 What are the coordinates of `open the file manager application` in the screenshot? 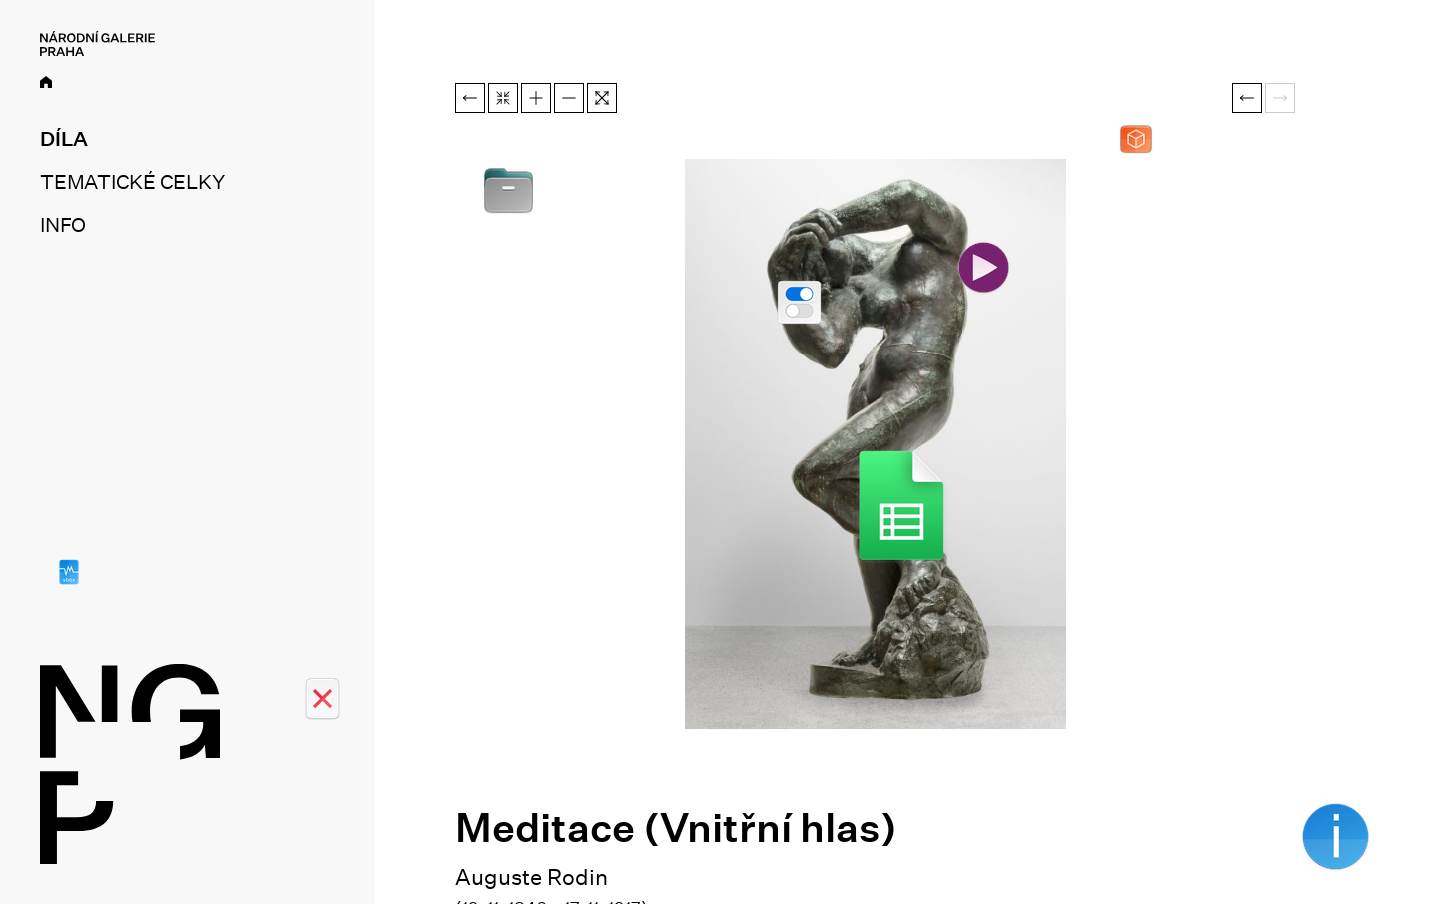 It's located at (508, 190).